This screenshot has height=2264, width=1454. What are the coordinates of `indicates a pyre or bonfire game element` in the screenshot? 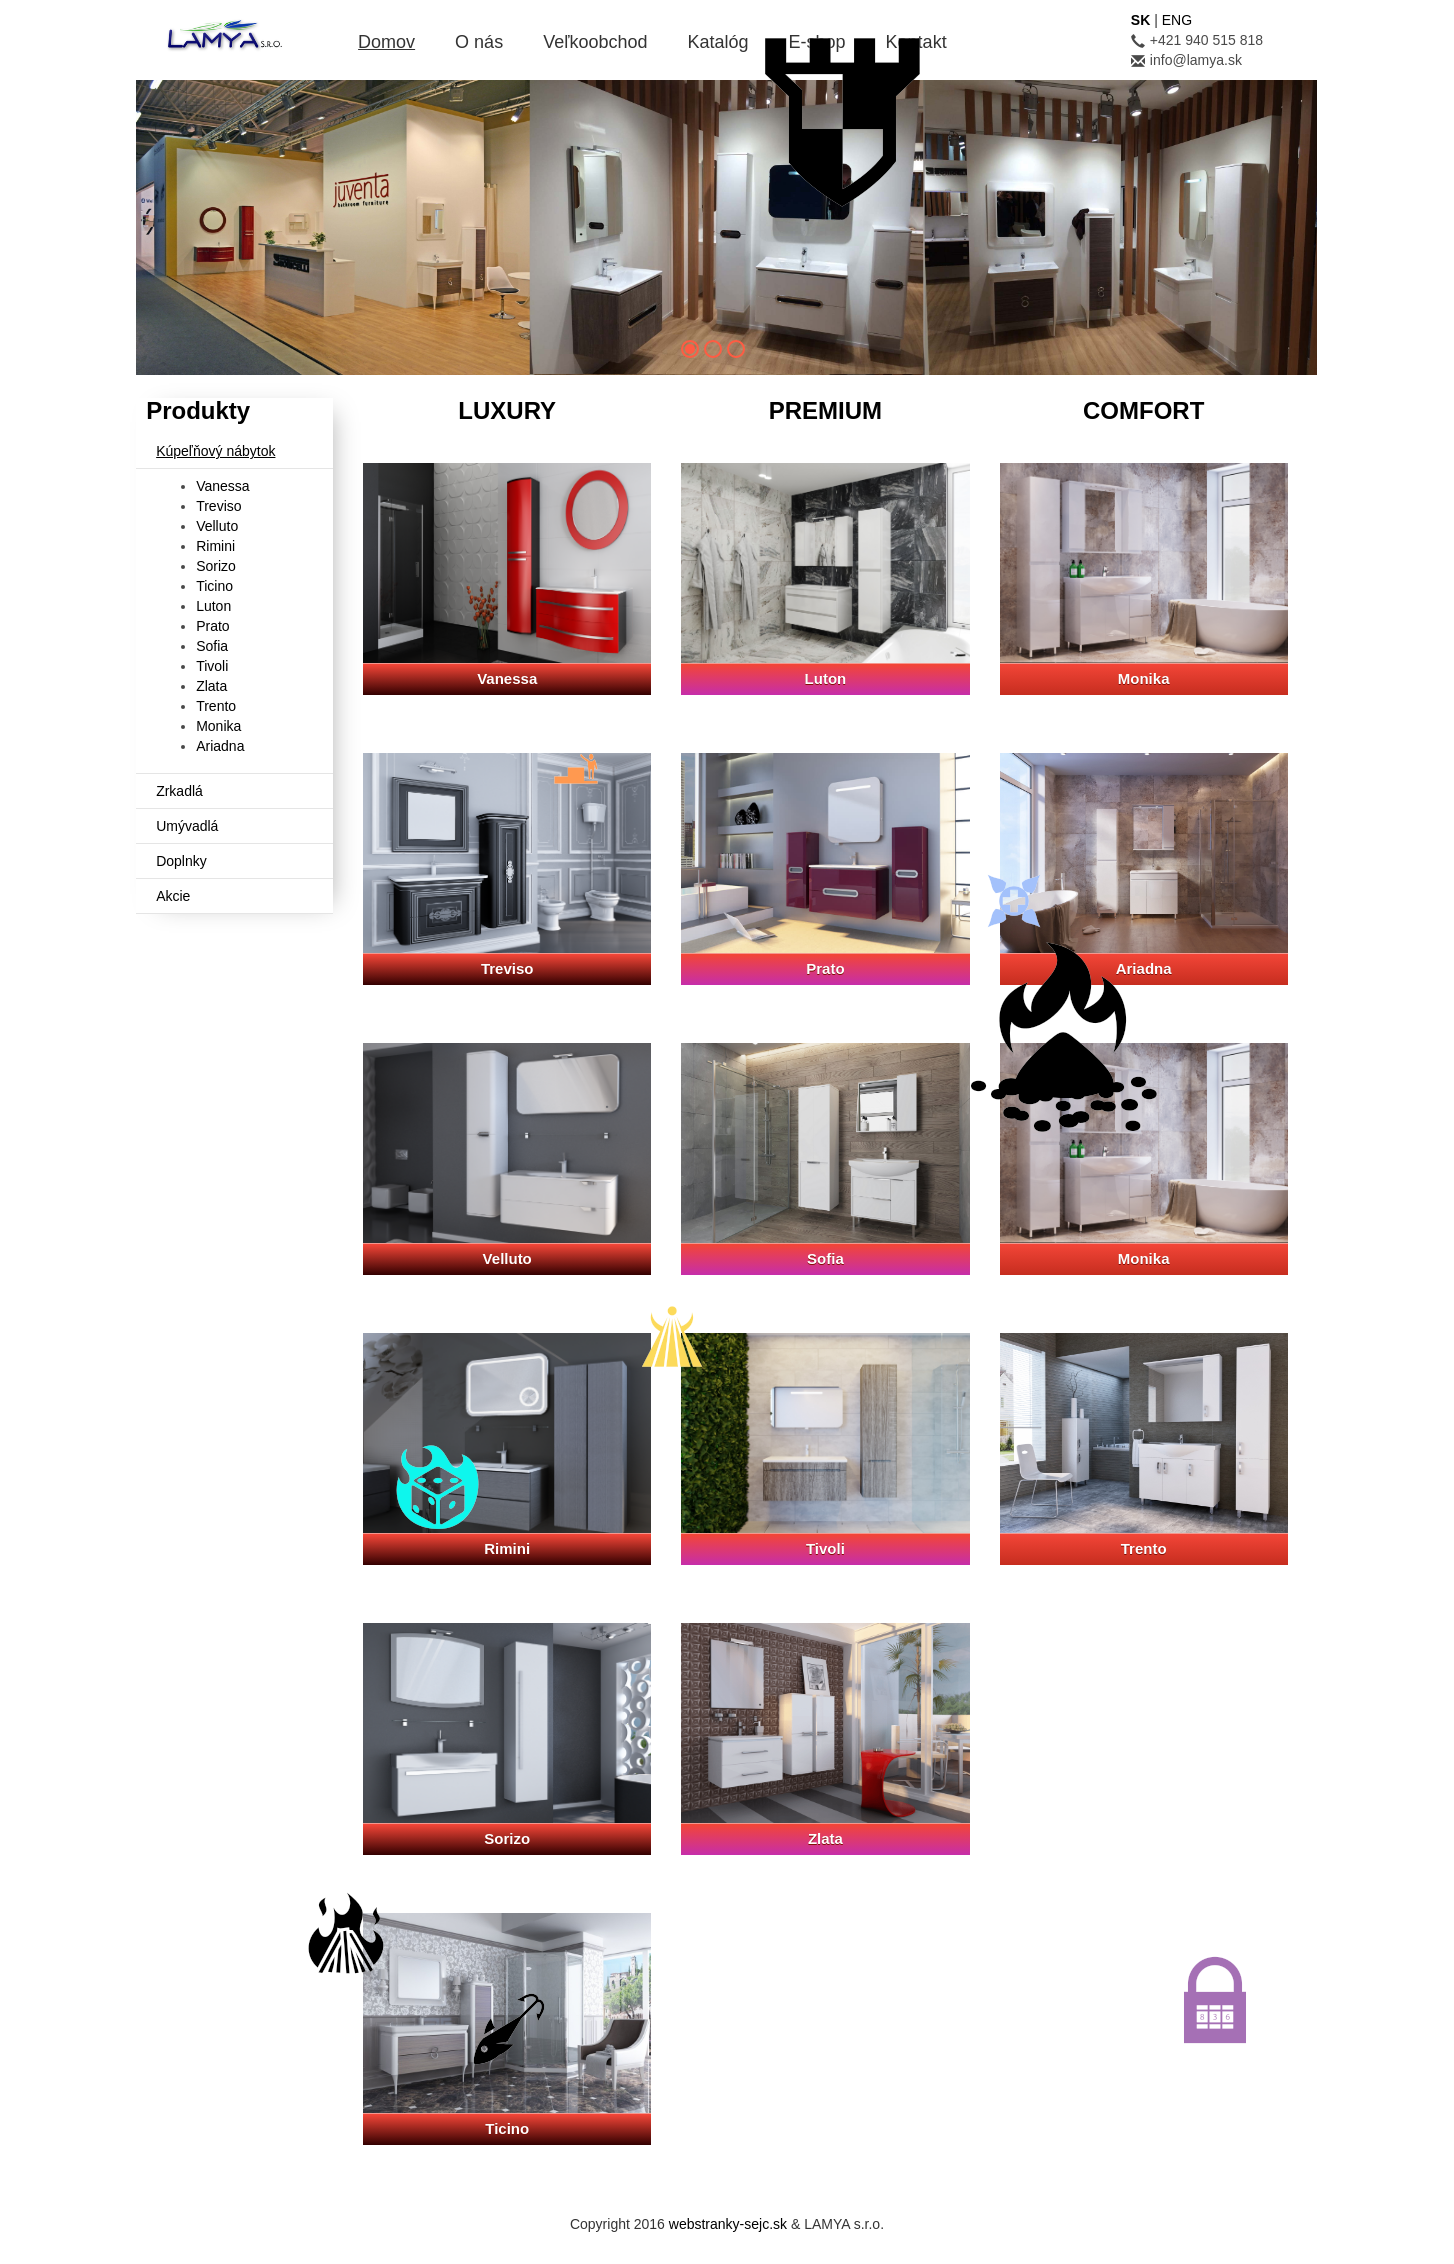 It's located at (346, 1933).